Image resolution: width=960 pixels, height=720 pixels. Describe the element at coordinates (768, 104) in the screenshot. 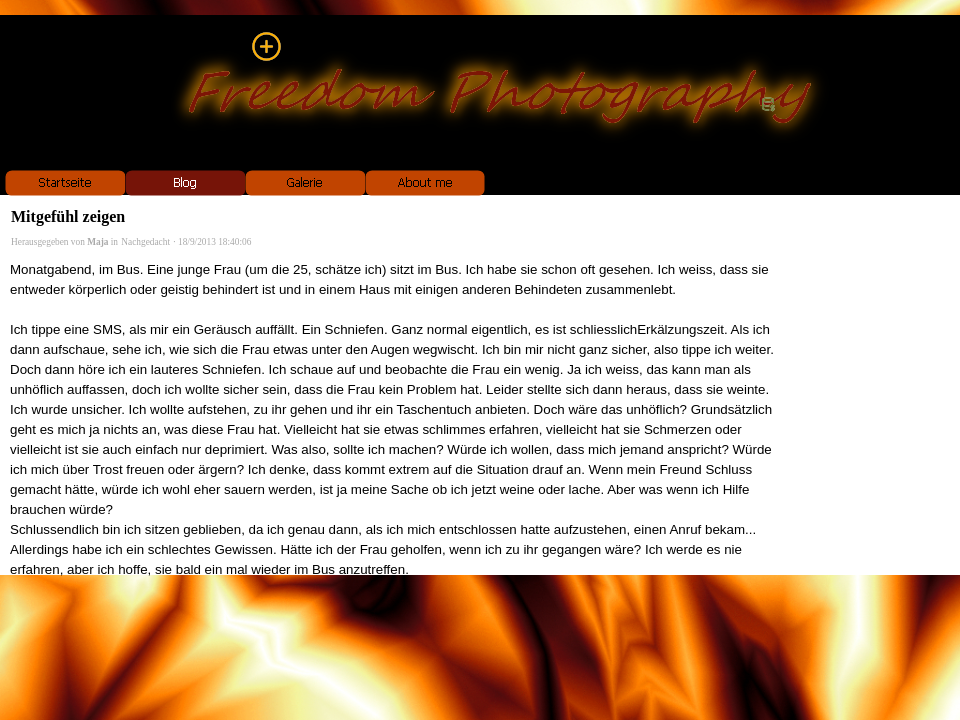

I see `view database pricing or costs` at that location.